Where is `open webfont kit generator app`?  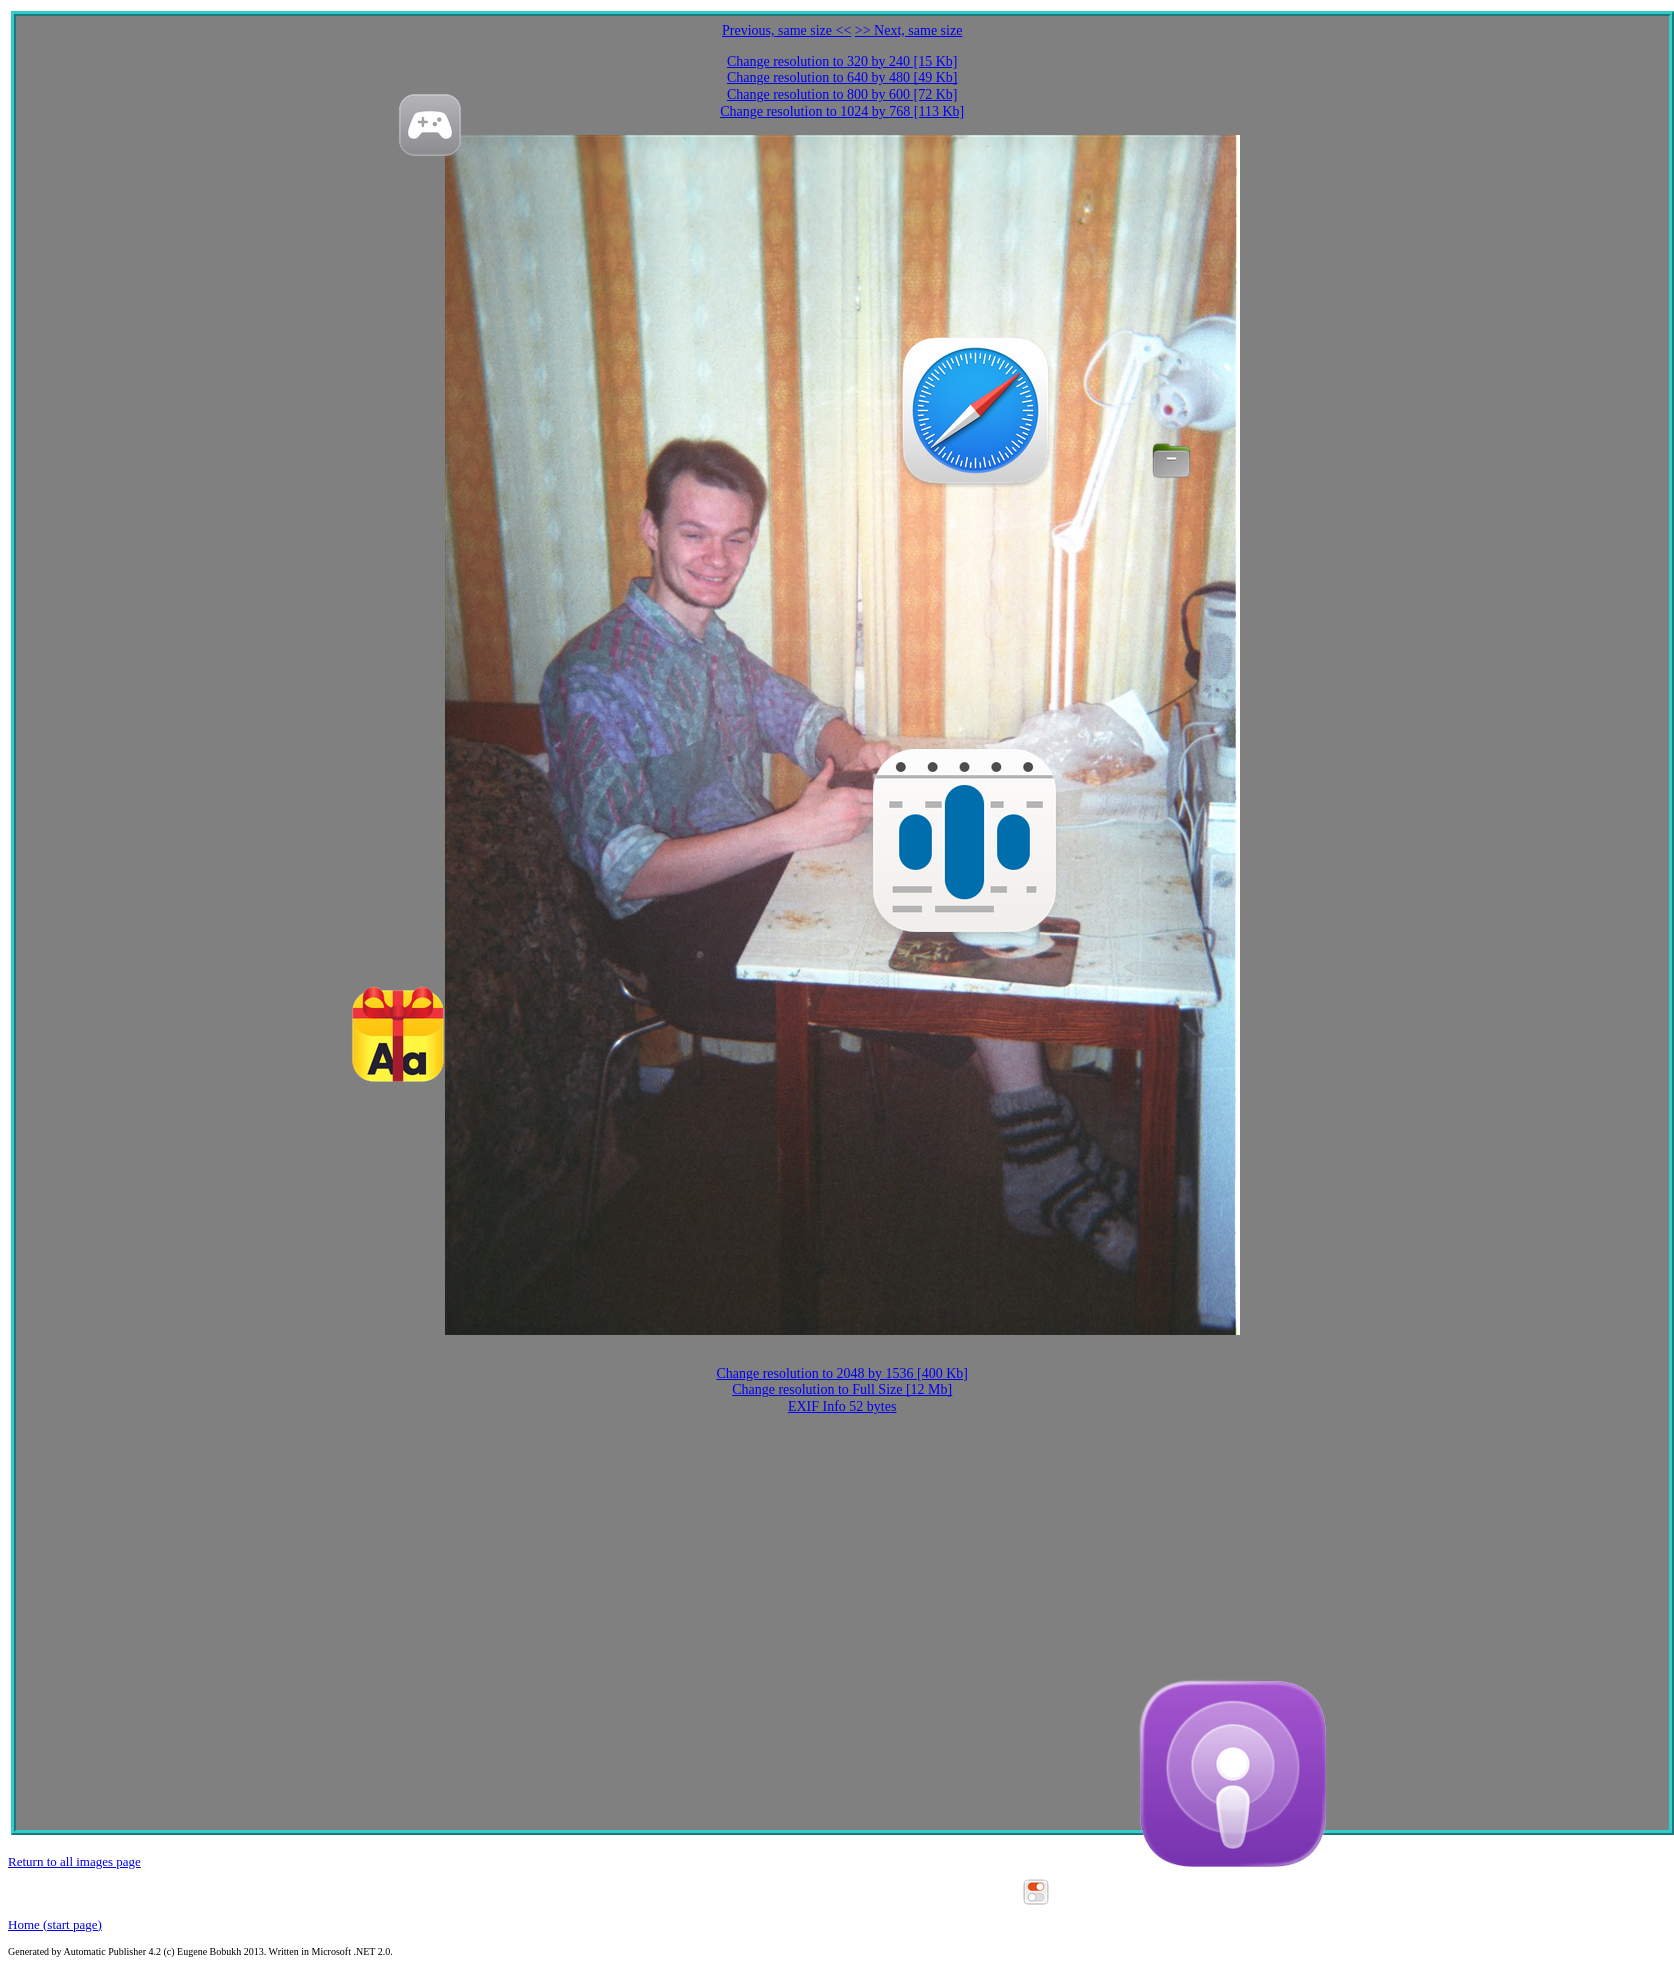
open webfont kit generator app is located at coordinates (398, 1036).